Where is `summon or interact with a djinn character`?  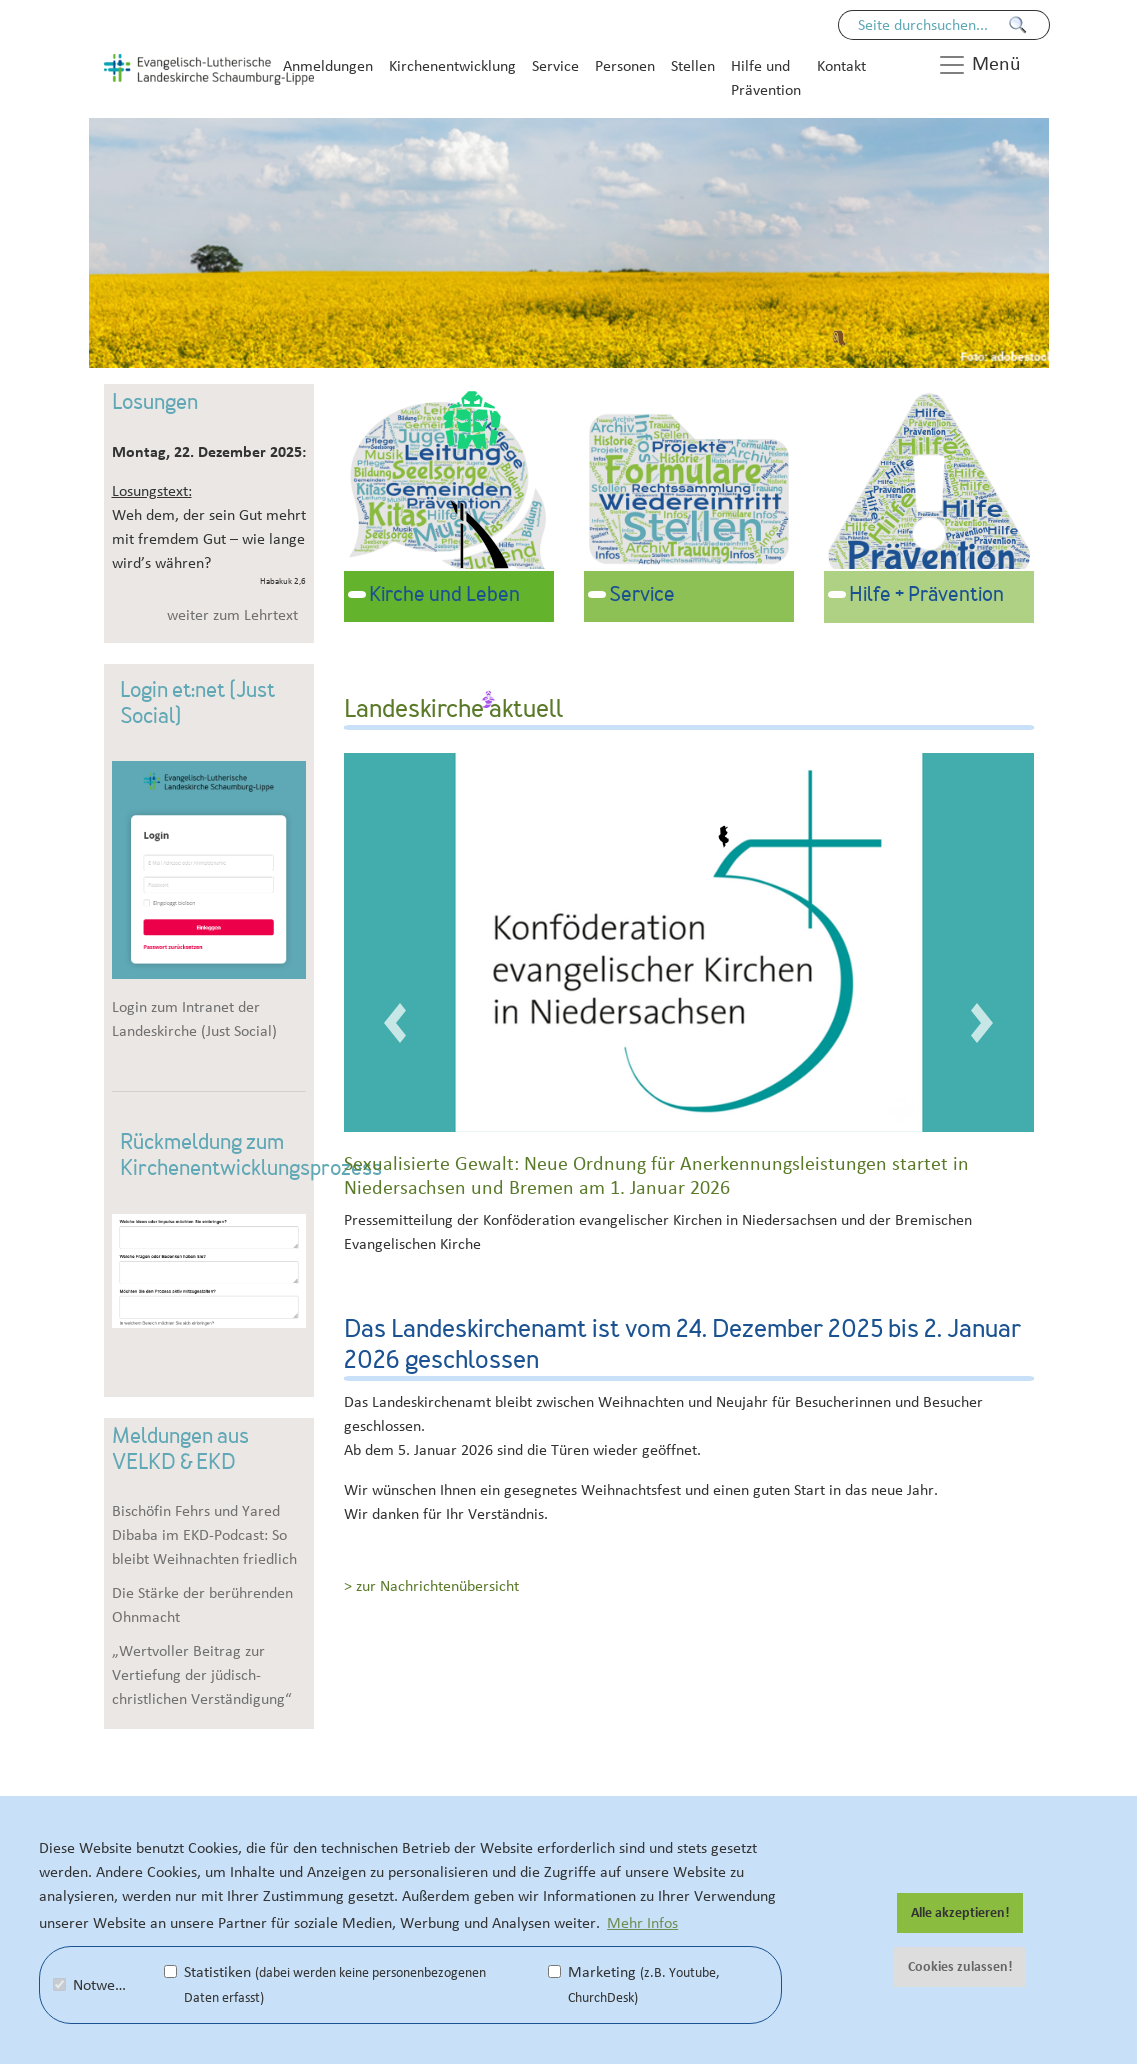
summon or interact with a djinn character is located at coordinates (488, 699).